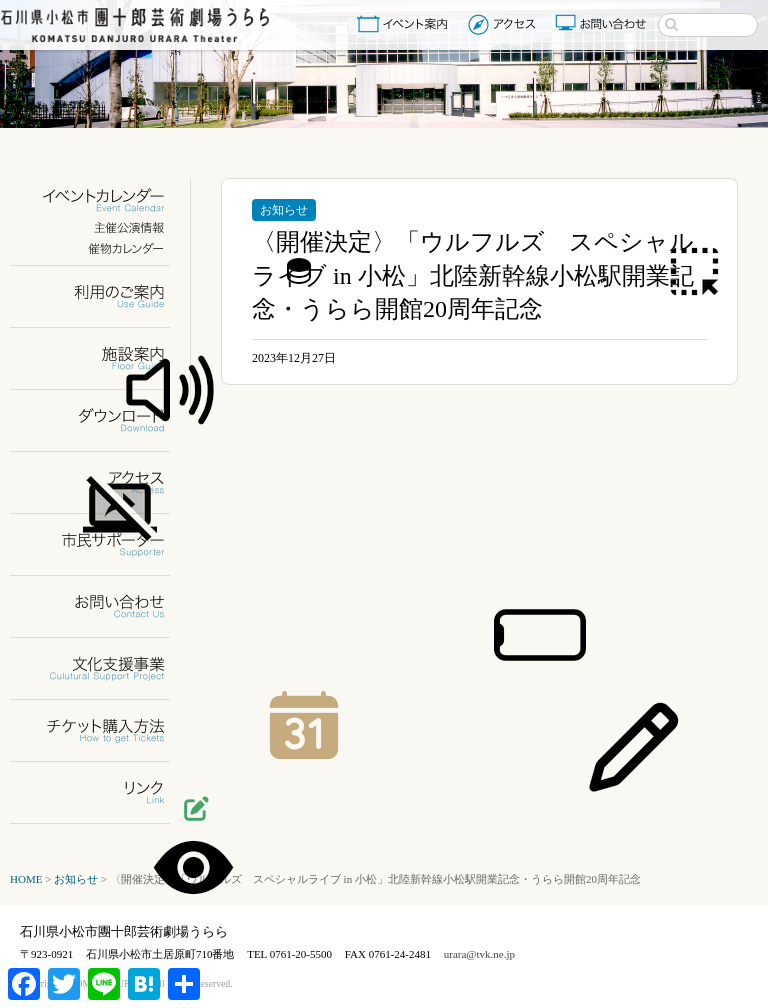 The width and height of the screenshot is (768, 1008). I want to click on edit or modify content, so click(196, 808).